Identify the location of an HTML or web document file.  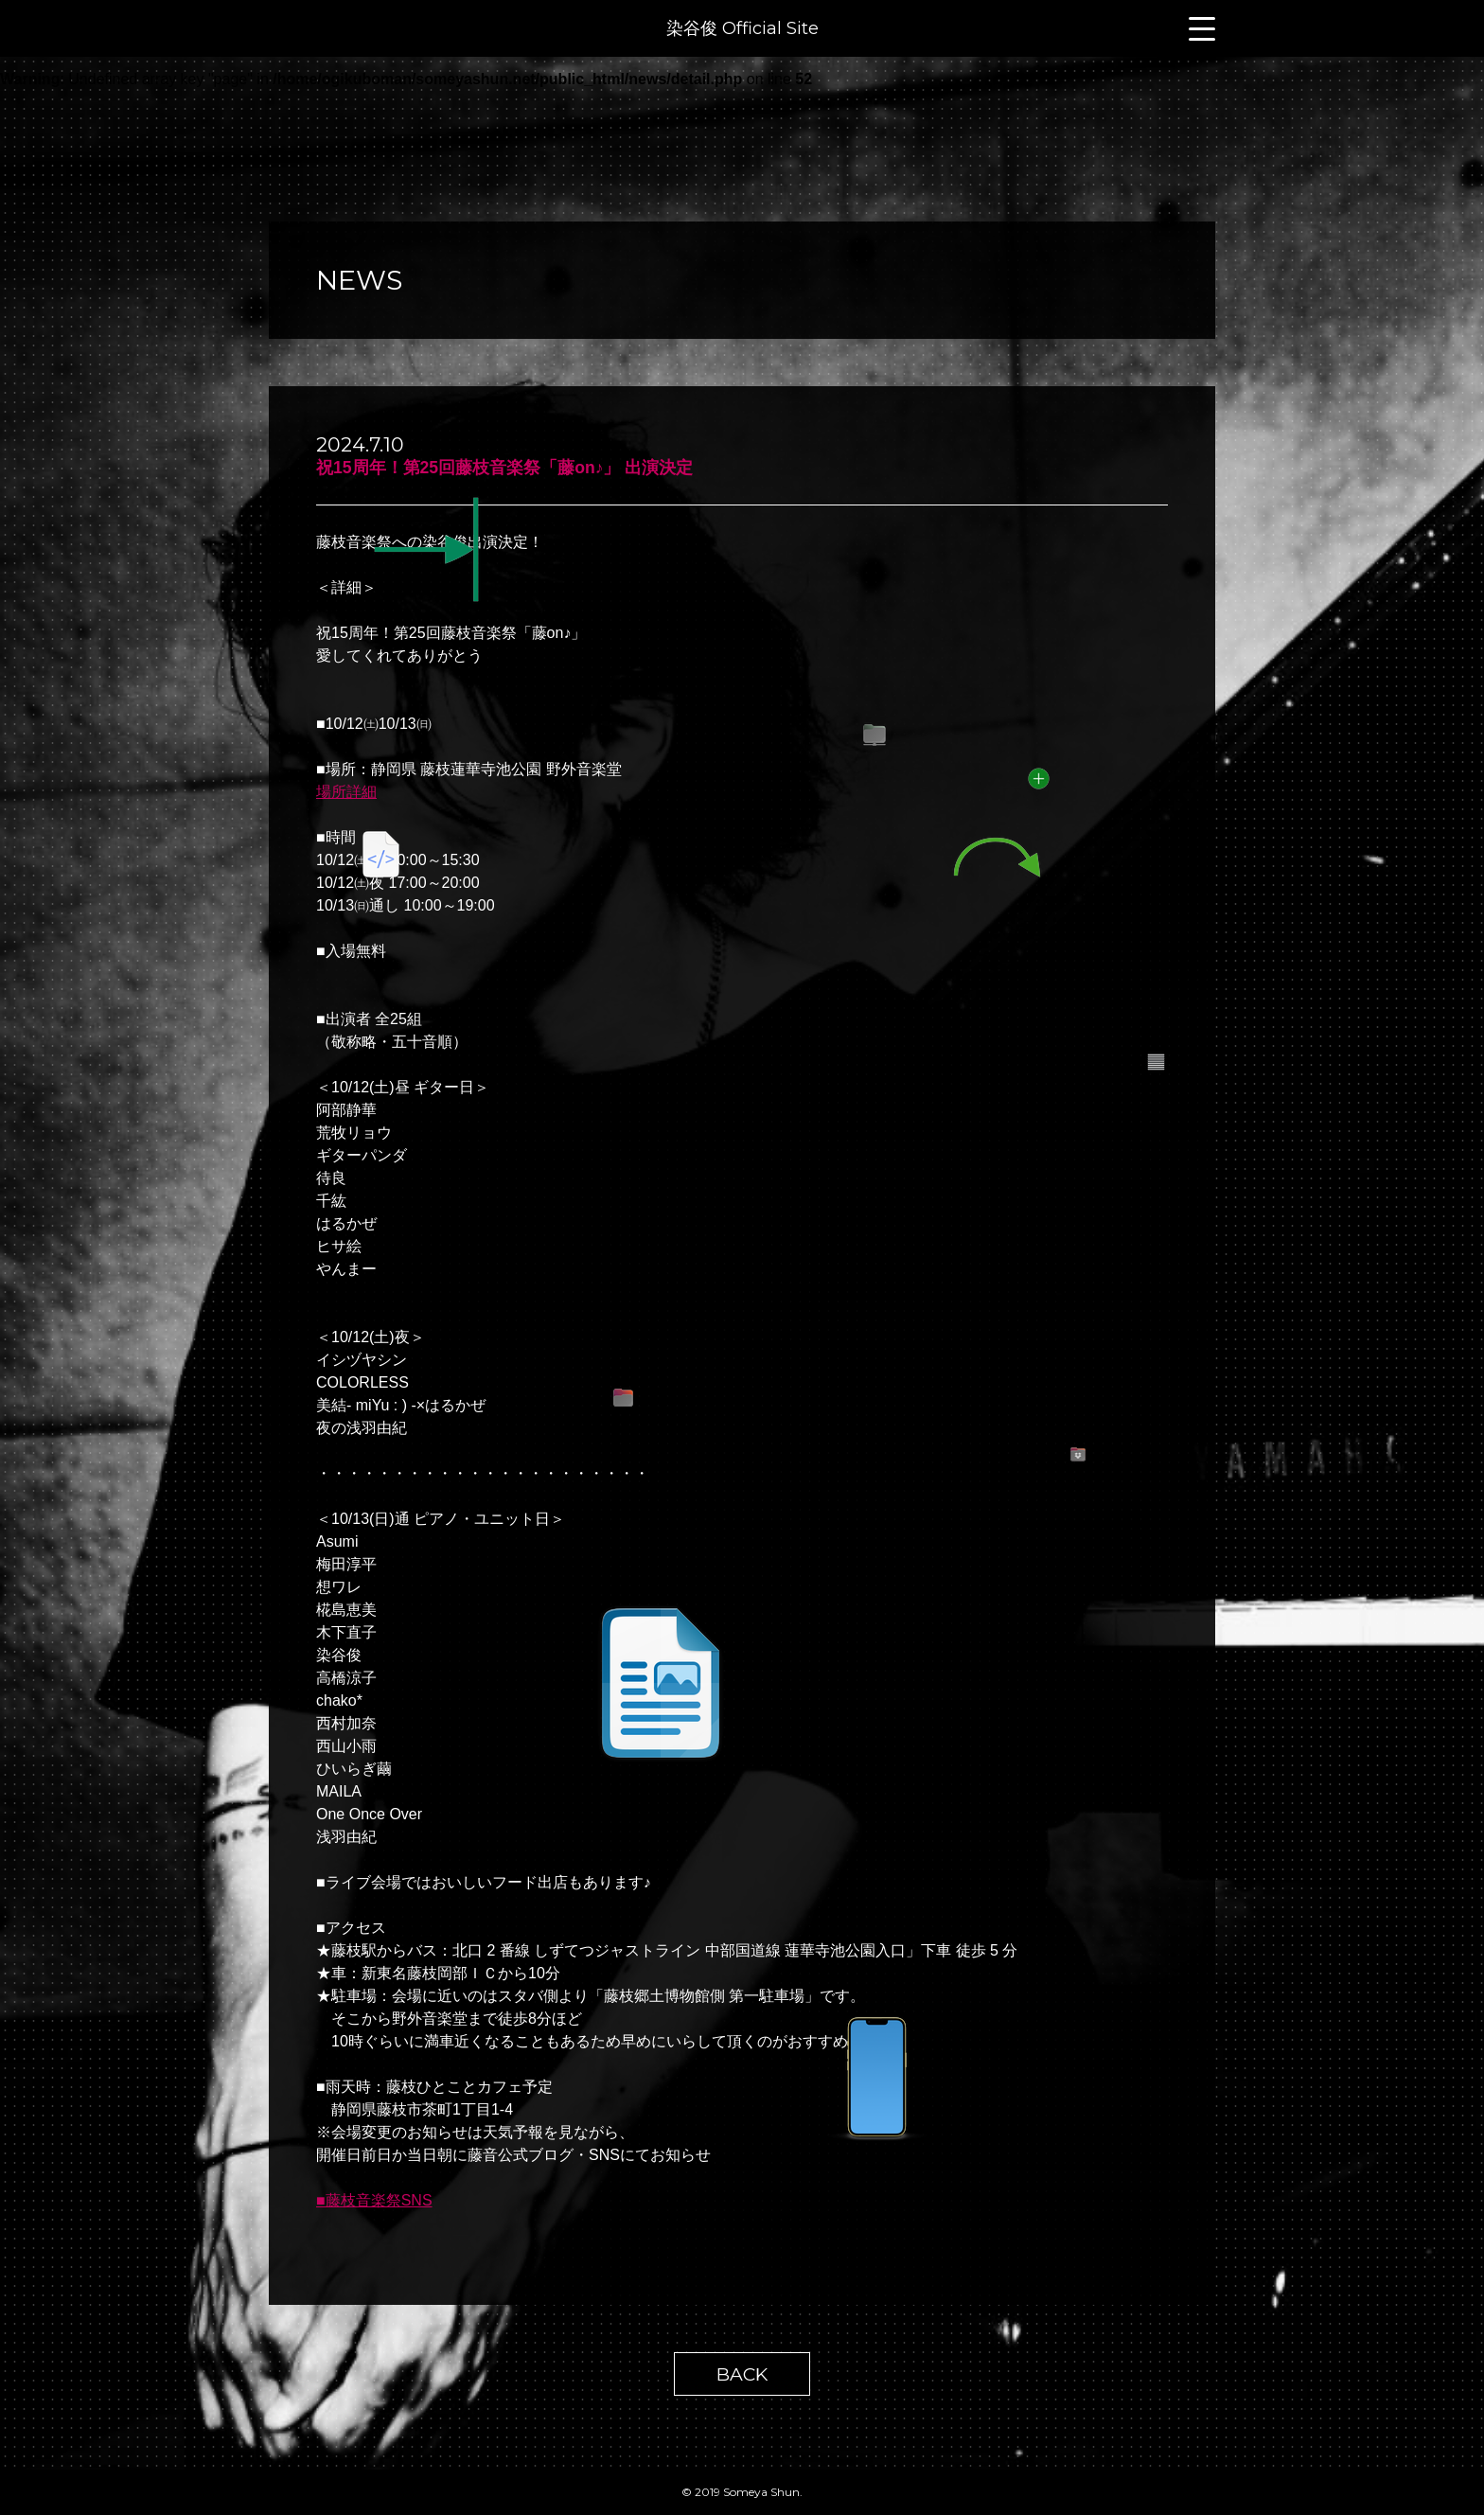
(380, 854).